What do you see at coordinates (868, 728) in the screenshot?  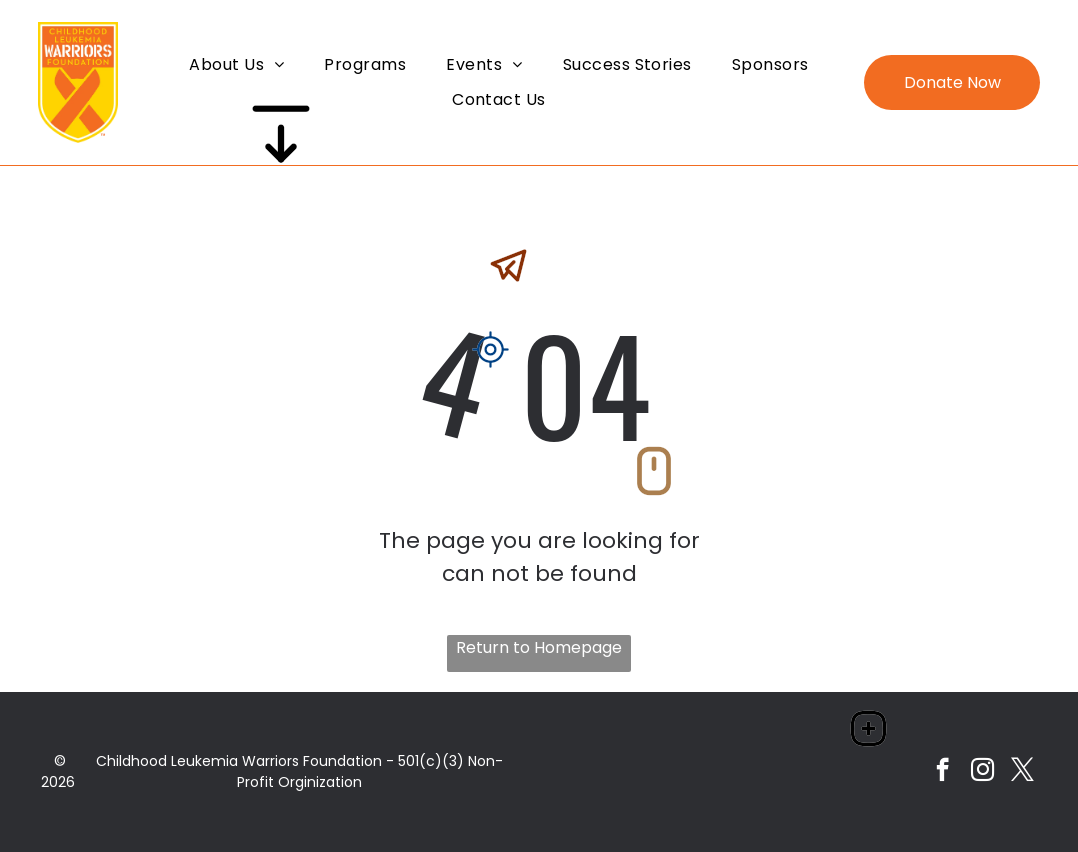 I see `add a new item` at bounding box center [868, 728].